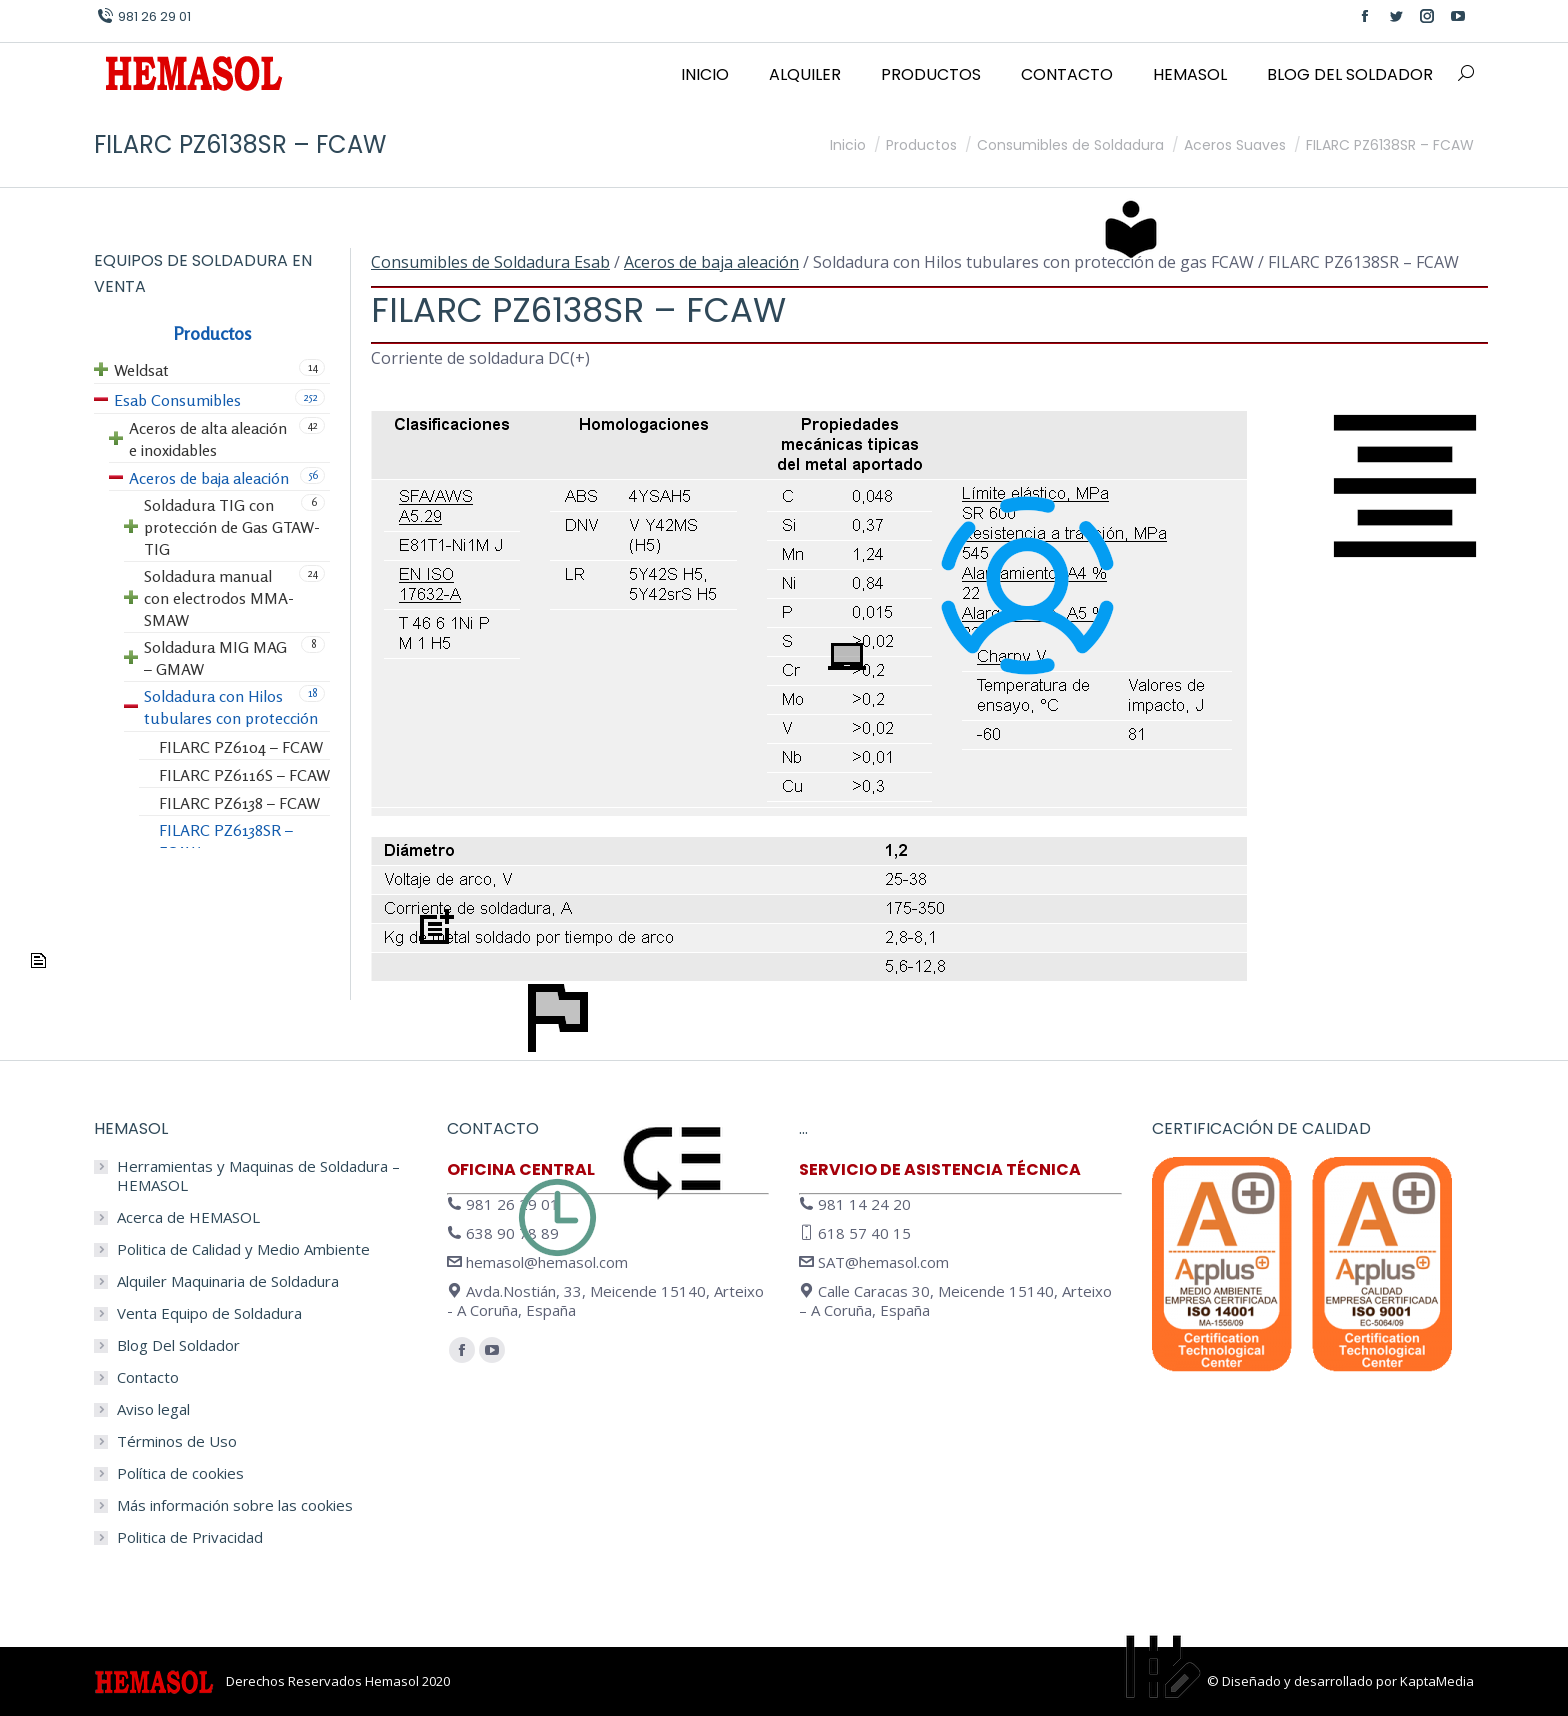 The height and width of the screenshot is (1716, 1568). I want to click on flag or report content, so click(556, 1016).